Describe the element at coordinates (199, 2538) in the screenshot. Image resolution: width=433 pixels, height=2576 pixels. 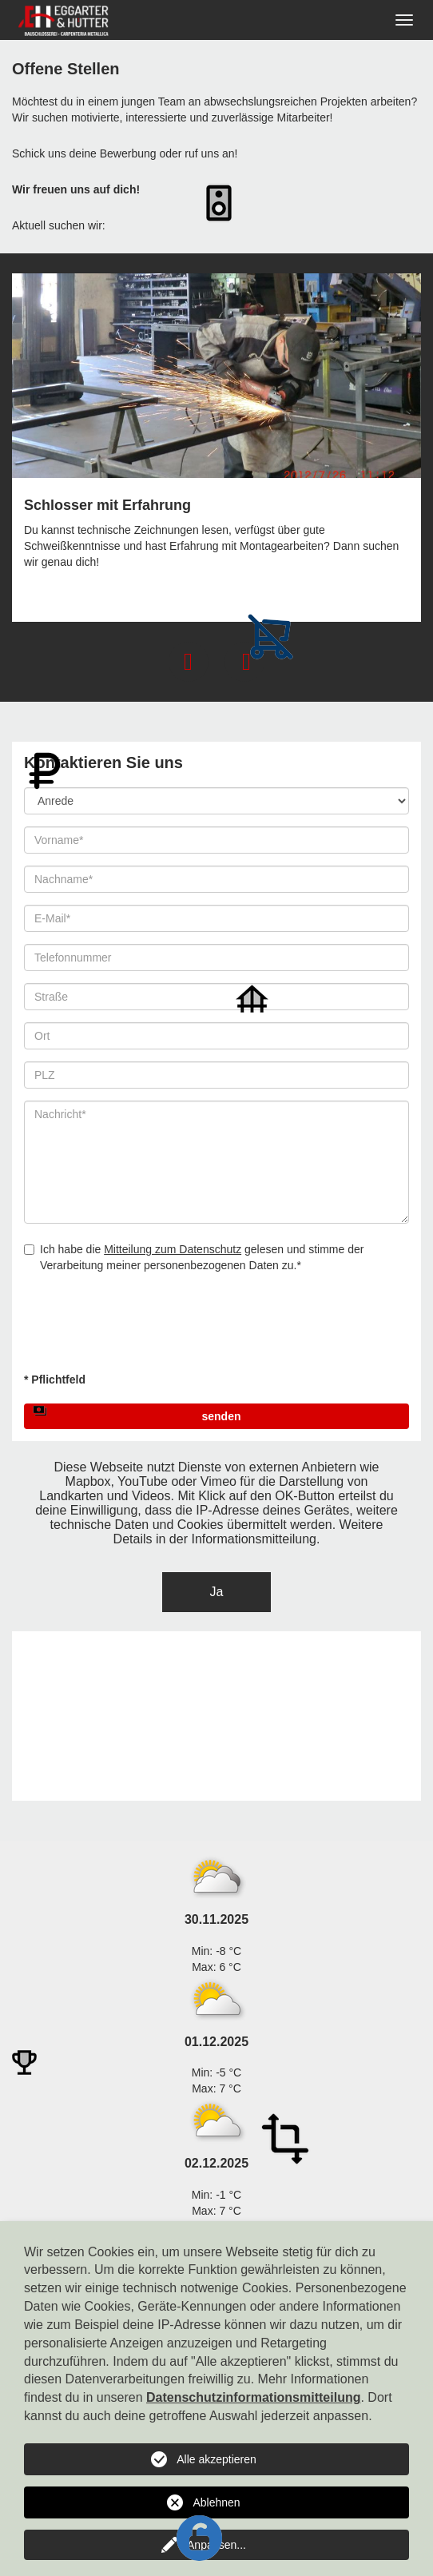
I see `view public feed content` at that location.